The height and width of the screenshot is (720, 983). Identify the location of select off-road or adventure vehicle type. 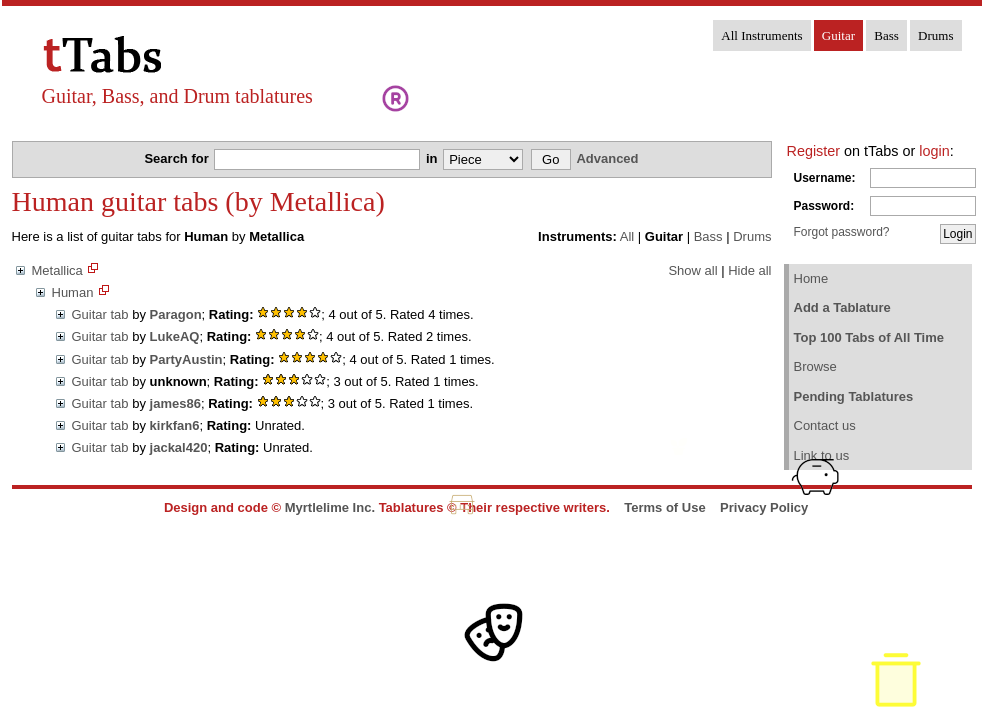
(462, 505).